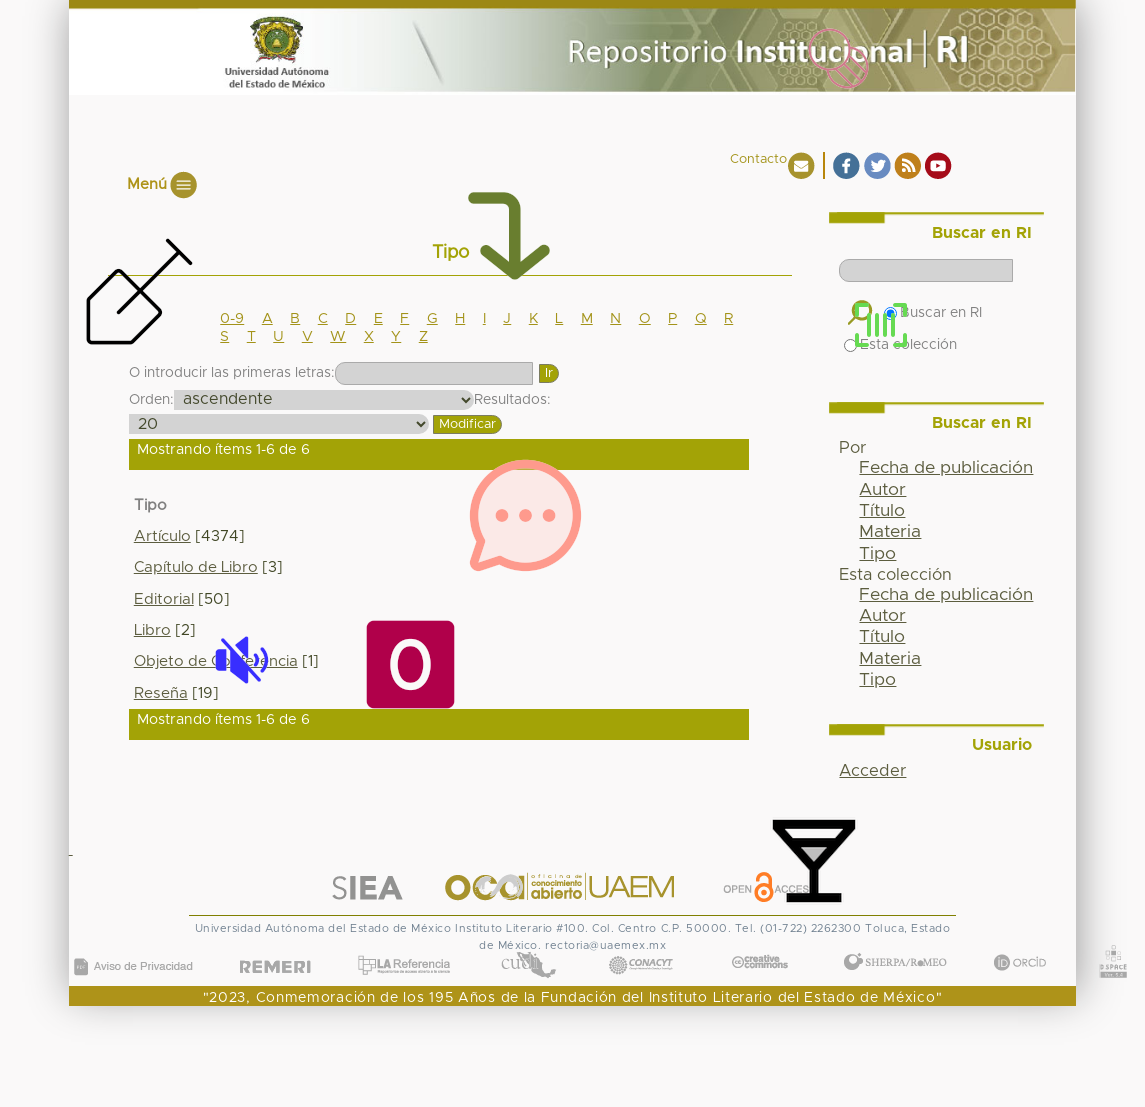 The image size is (1145, 1107). What do you see at coordinates (509, 233) in the screenshot?
I see `navigate to the next line or section below` at bounding box center [509, 233].